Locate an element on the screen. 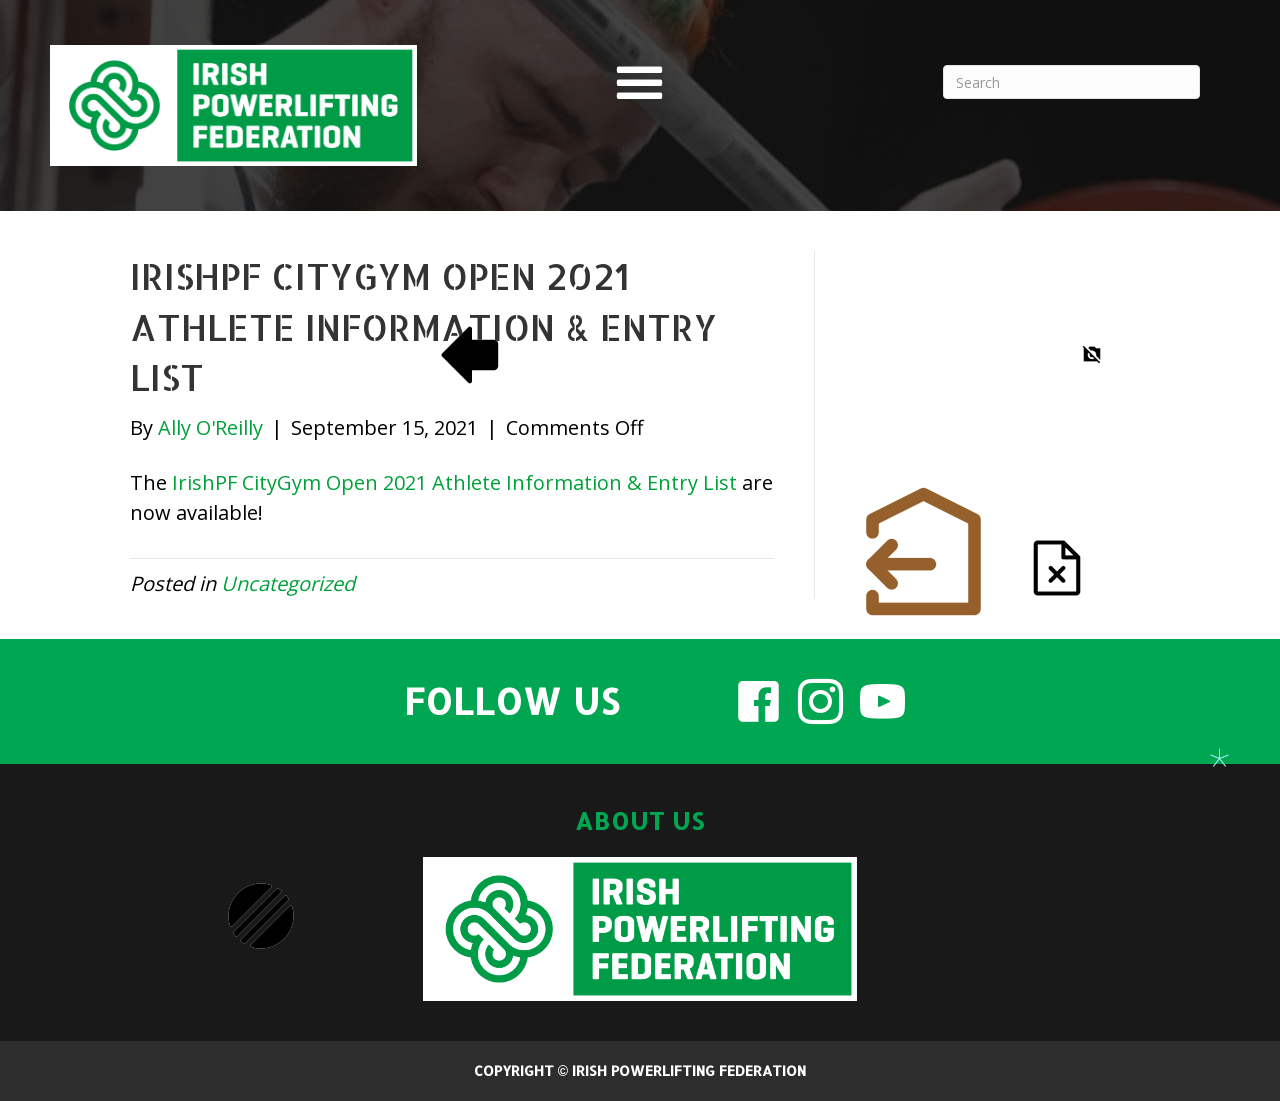 The height and width of the screenshot is (1101, 1280). indicates a required field in a form is located at coordinates (1219, 758).